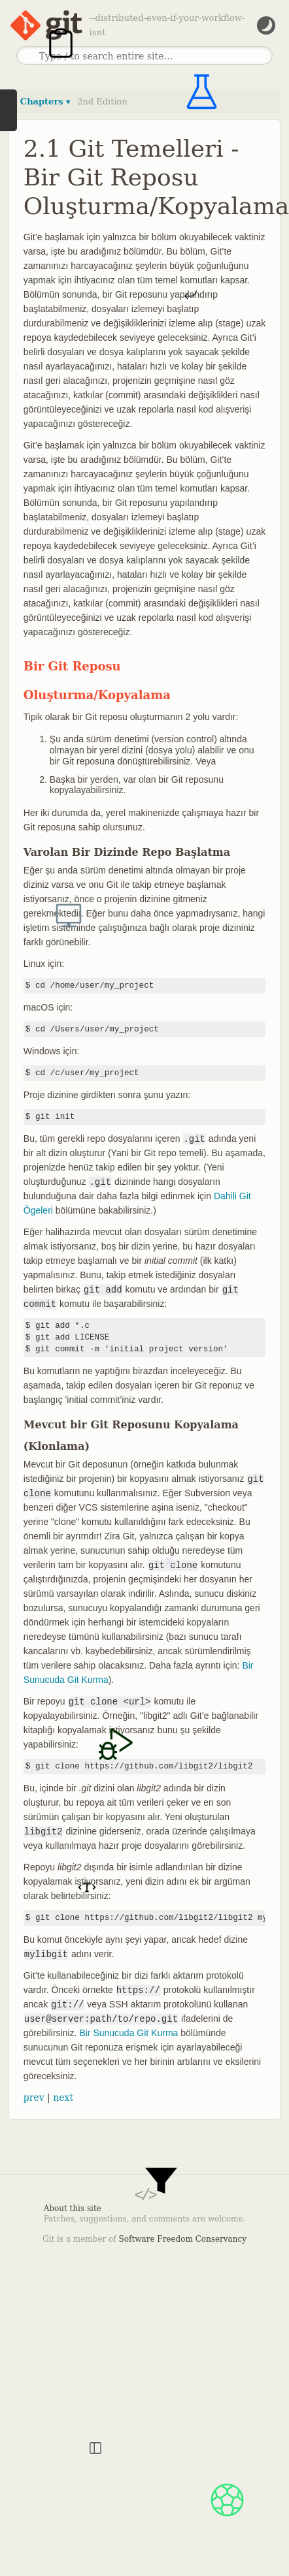 The width and height of the screenshot is (289, 2576). I want to click on access sports or soccer-related content, so click(227, 2500).